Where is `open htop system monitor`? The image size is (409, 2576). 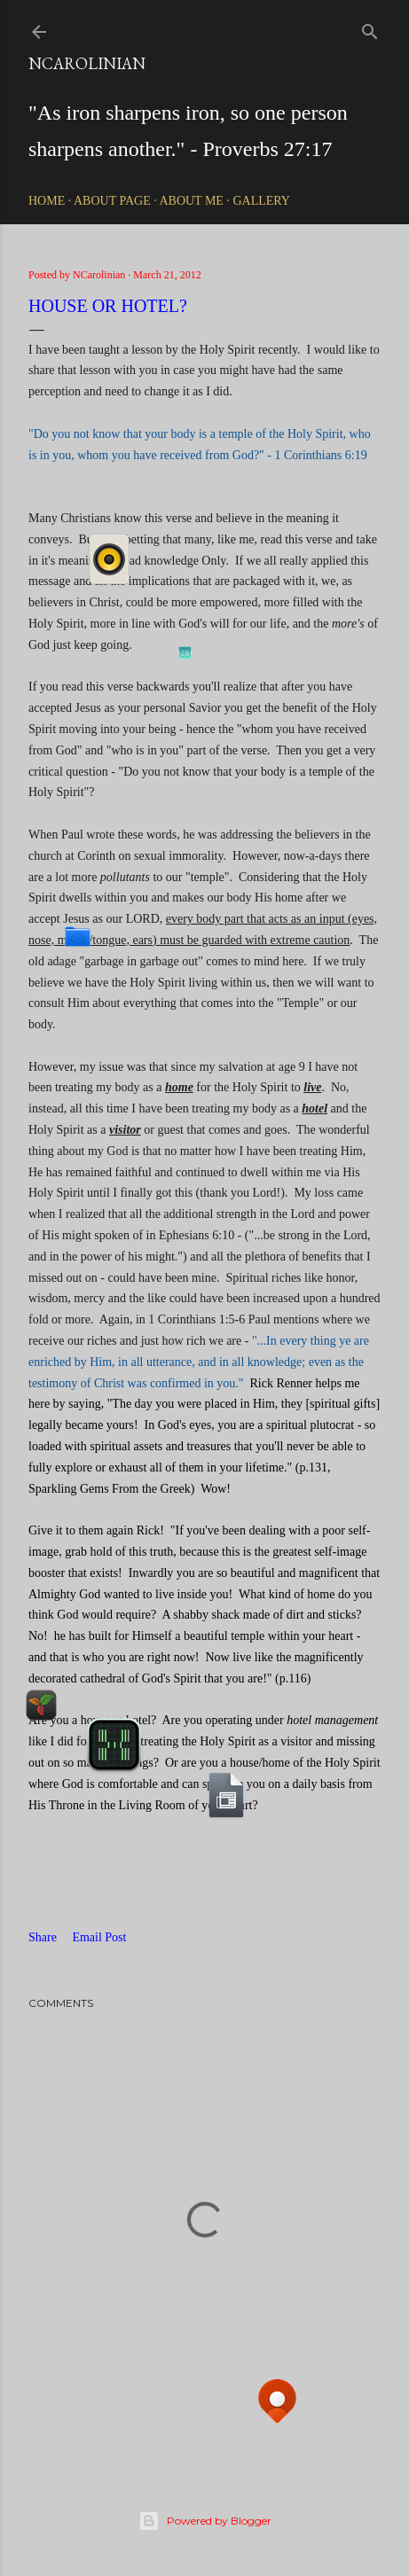
open htop system monitor is located at coordinates (114, 1745).